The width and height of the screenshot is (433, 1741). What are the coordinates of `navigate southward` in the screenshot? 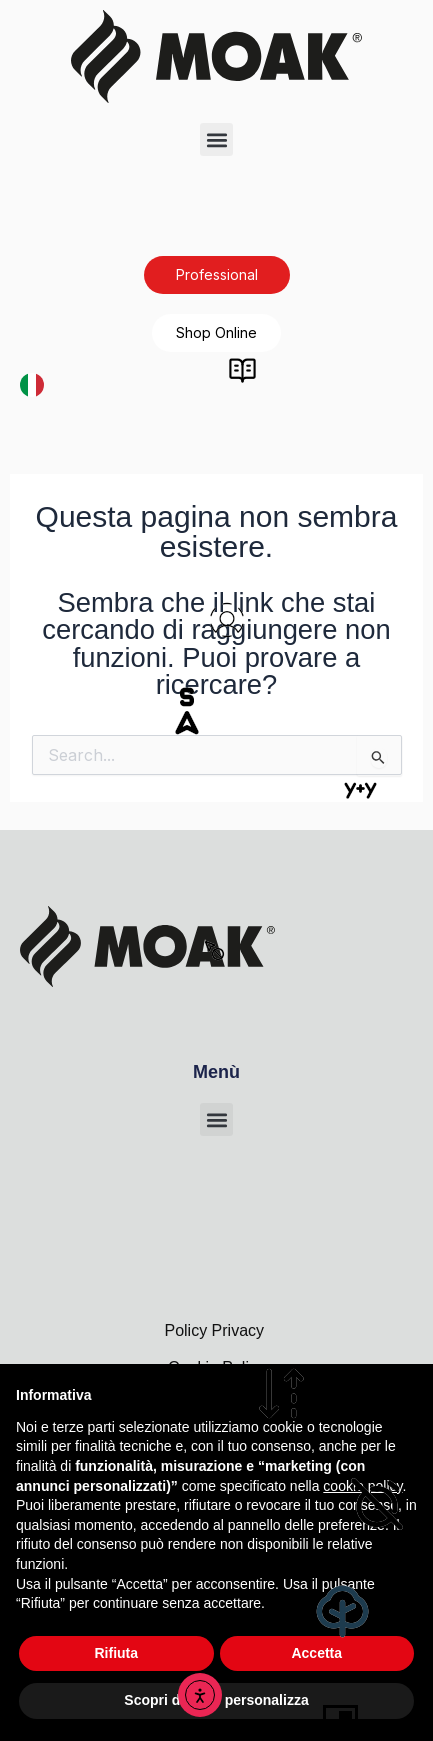 It's located at (187, 711).